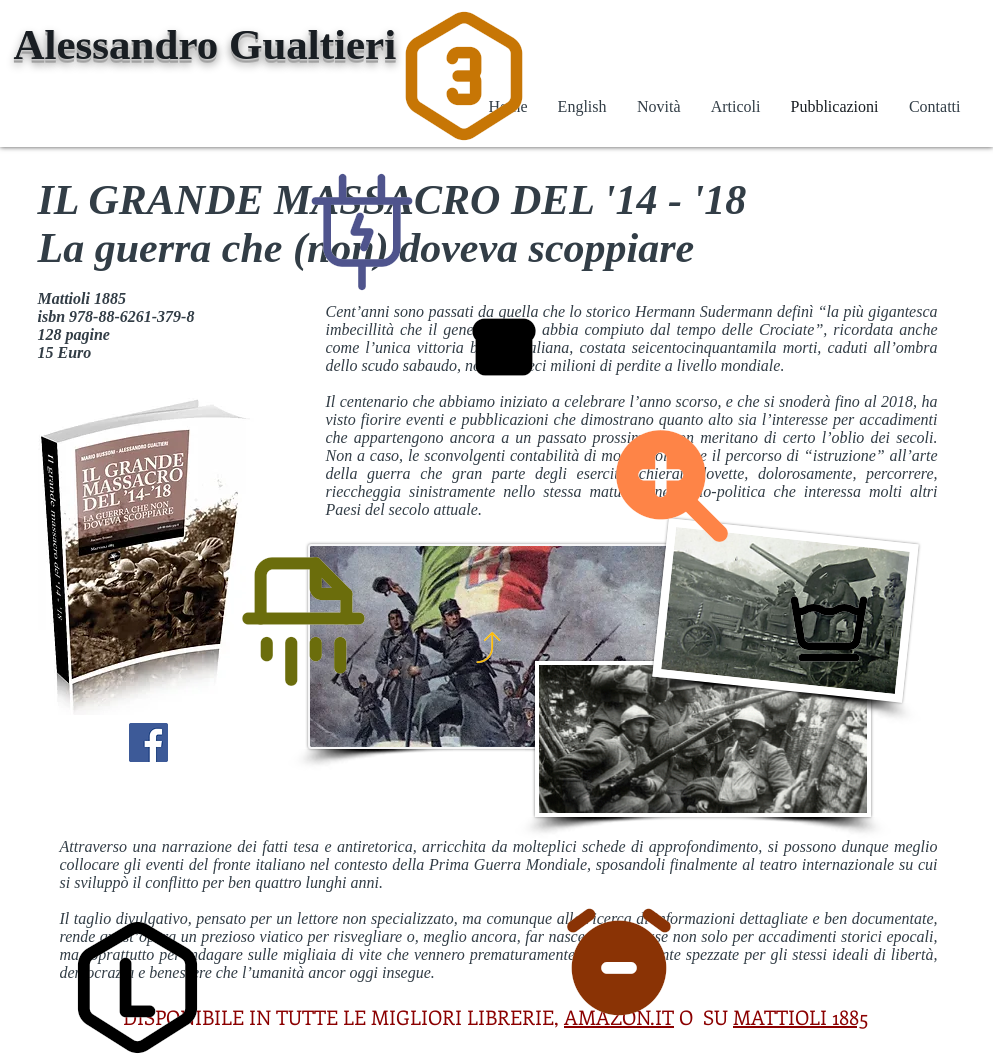 The height and width of the screenshot is (1064, 993). Describe the element at coordinates (504, 347) in the screenshot. I see `browse bakery or bread products` at that location.